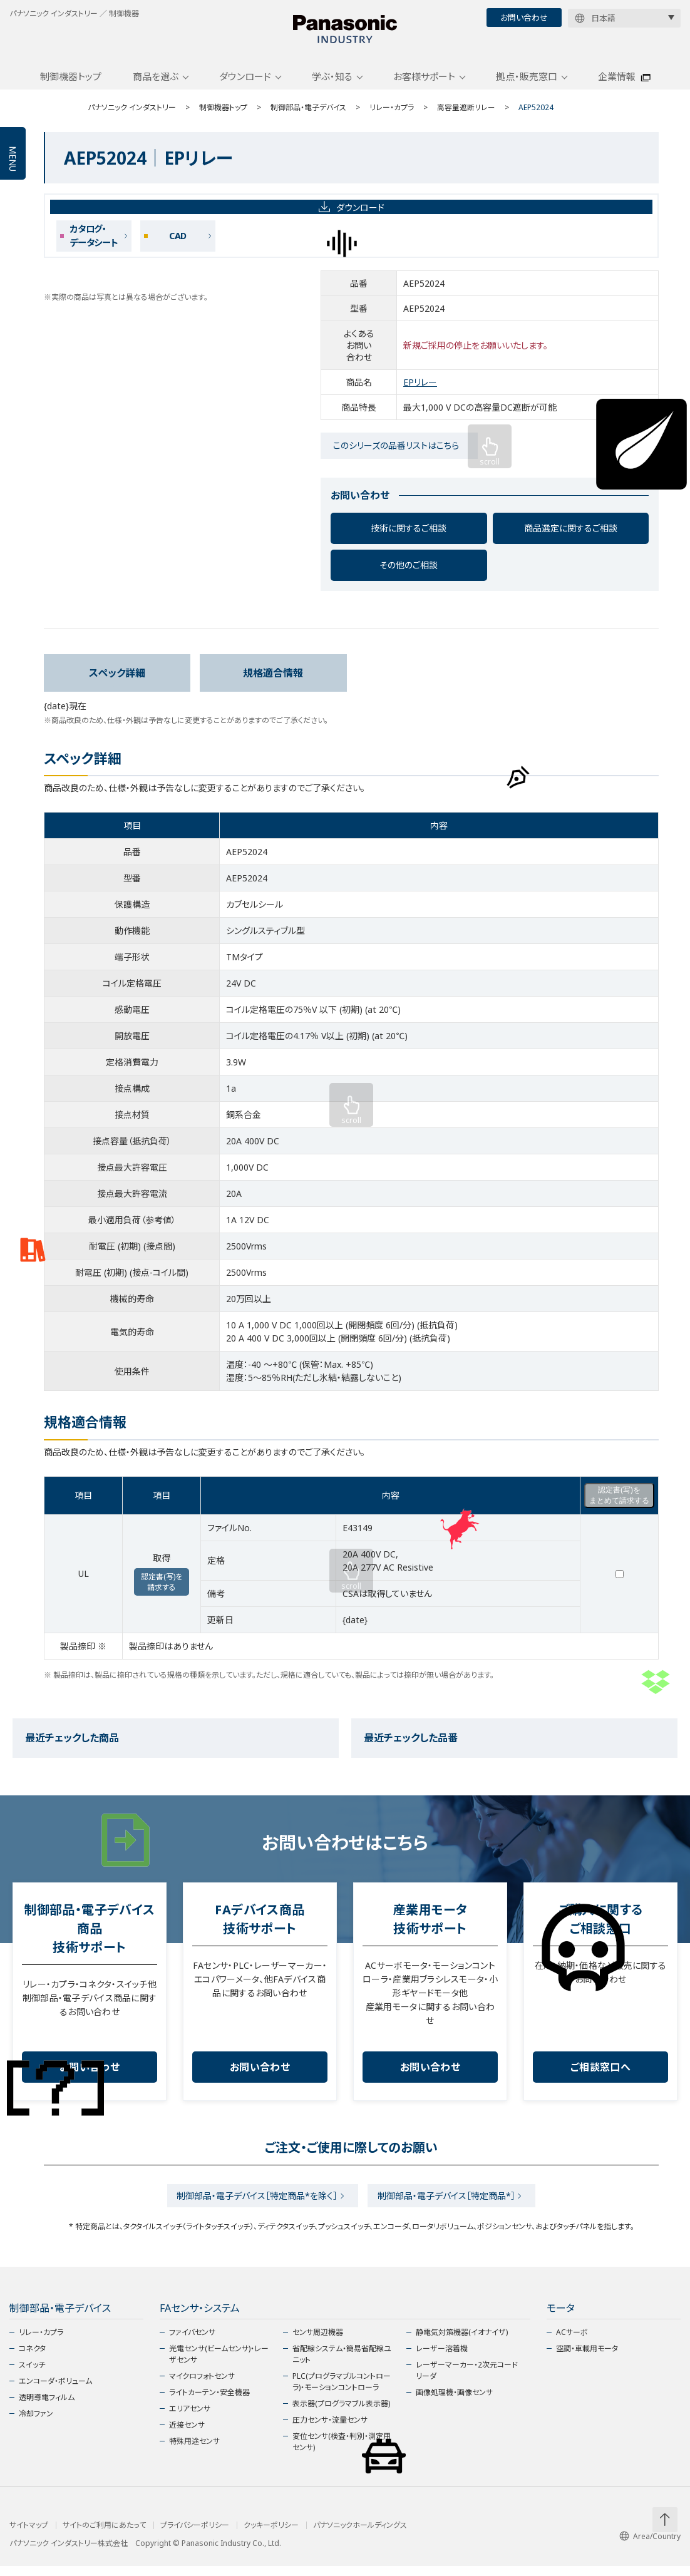 This screenshot has height=2576, width=690. Describe the element at coordinates (342, 244) in the screenshot. I see `voice recognition or audio input active` at that location.